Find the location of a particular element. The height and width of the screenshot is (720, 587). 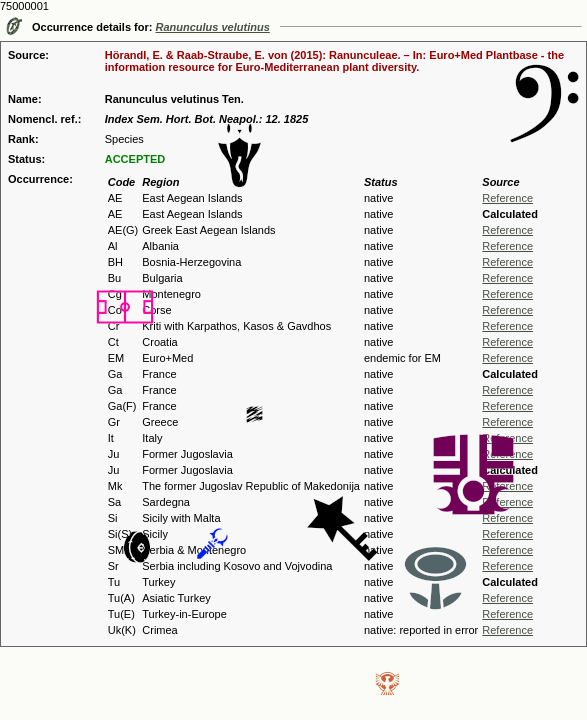

indicates bass clef or low-range musical notation is located at coordinates (544, 103).